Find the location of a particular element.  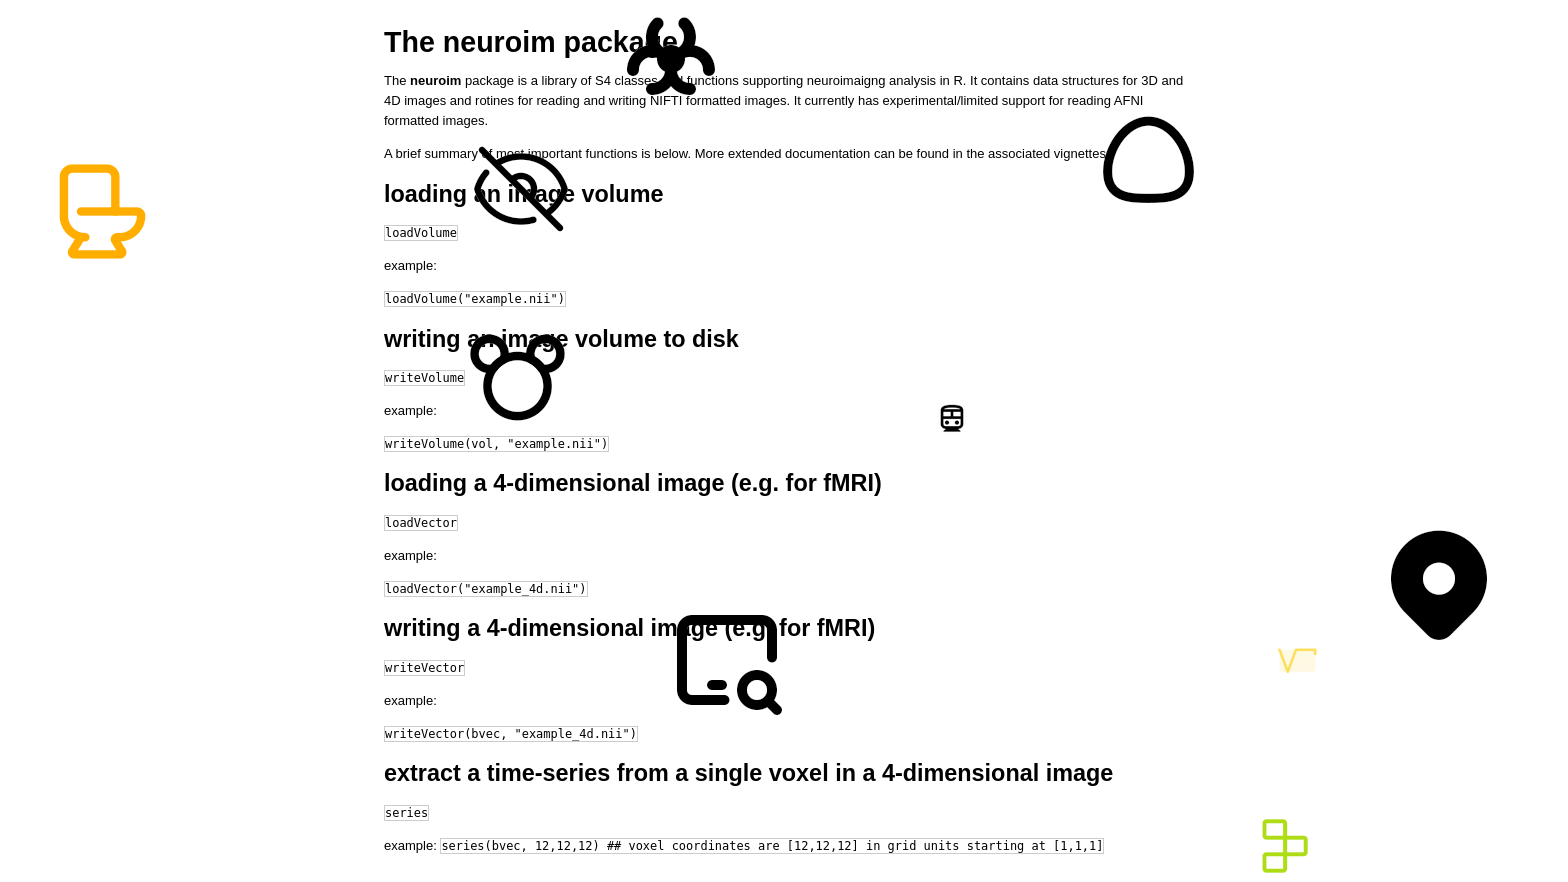

search content on tablet device is located at coordinates (727, 660).